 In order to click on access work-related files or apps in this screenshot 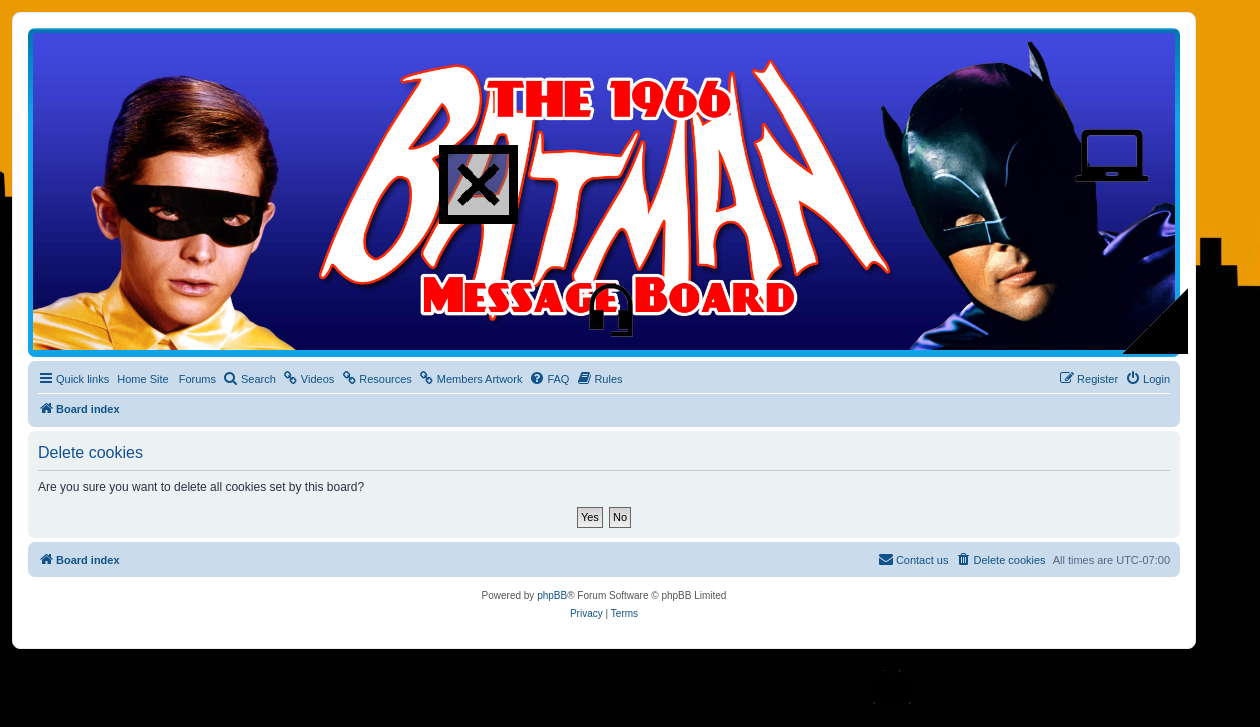, I will do `click(892, 687)`.